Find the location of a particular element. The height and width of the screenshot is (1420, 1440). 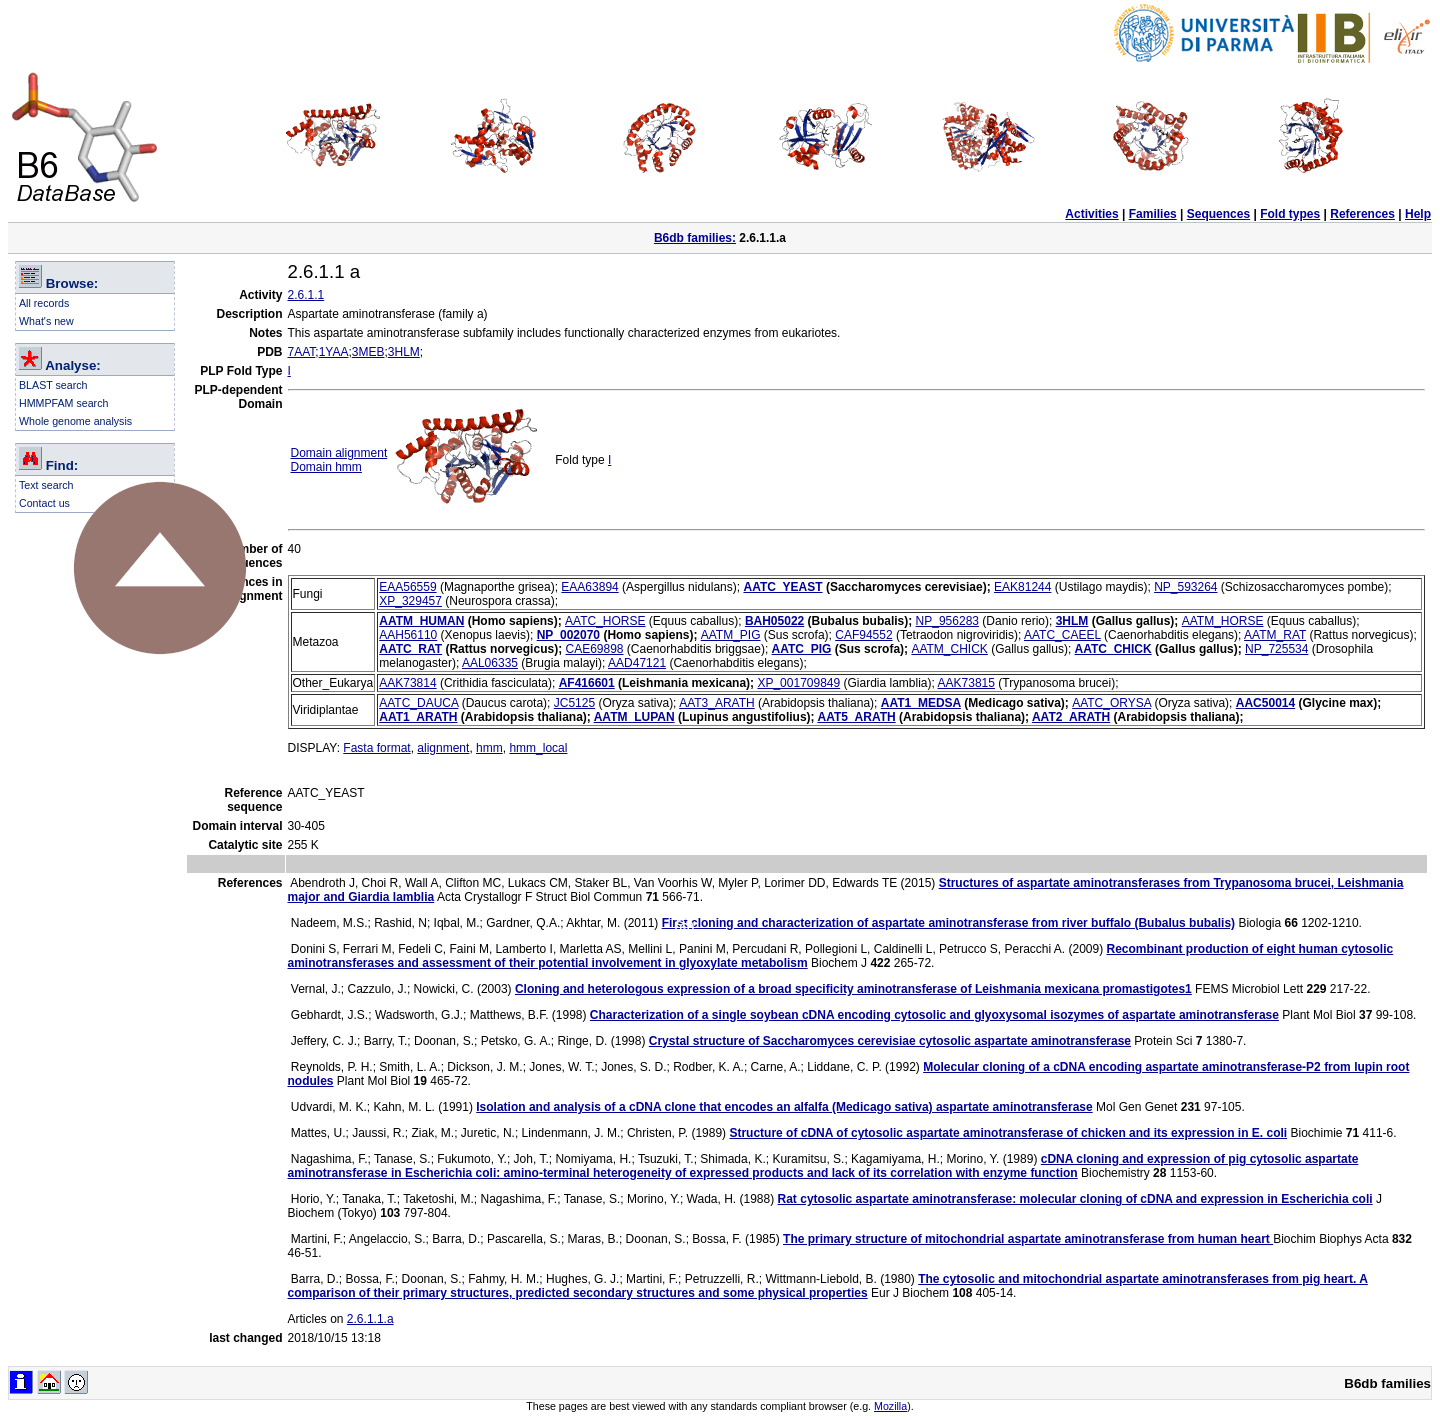

collapse an expanded section is located at coordinates (160, 568).